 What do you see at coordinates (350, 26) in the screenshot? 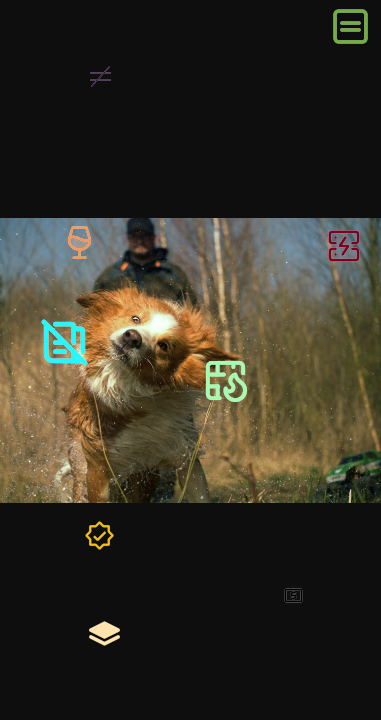
I see `indicates equality or comparison function` at bounding box center [350, 26].